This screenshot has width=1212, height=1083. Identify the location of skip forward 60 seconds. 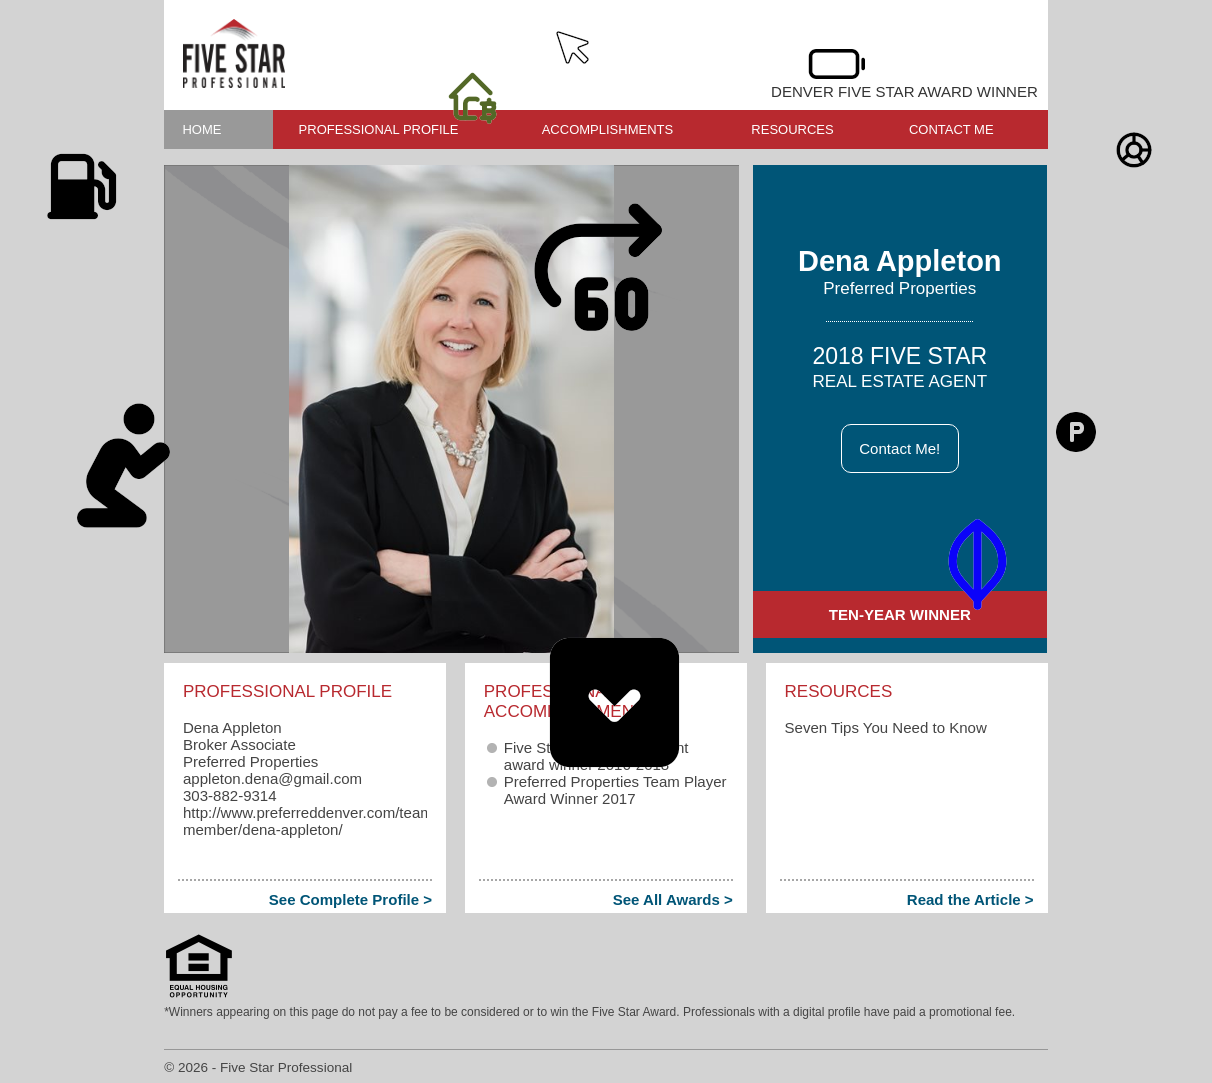
(601, 270).